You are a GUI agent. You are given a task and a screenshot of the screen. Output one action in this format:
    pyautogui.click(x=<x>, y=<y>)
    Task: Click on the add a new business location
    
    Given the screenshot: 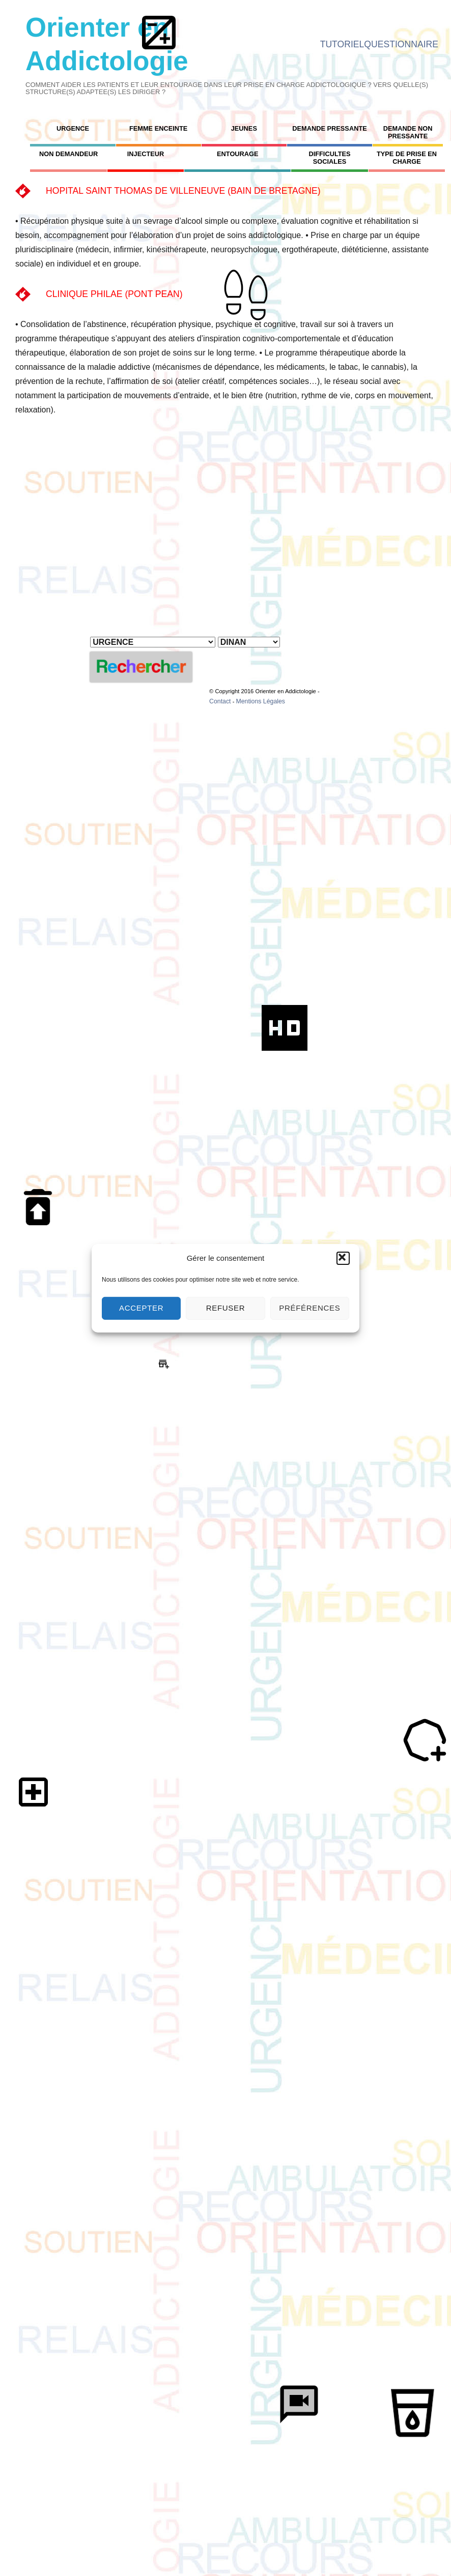 What is the action you would take?
    pyautogui.click(x=164, y=1364)
    